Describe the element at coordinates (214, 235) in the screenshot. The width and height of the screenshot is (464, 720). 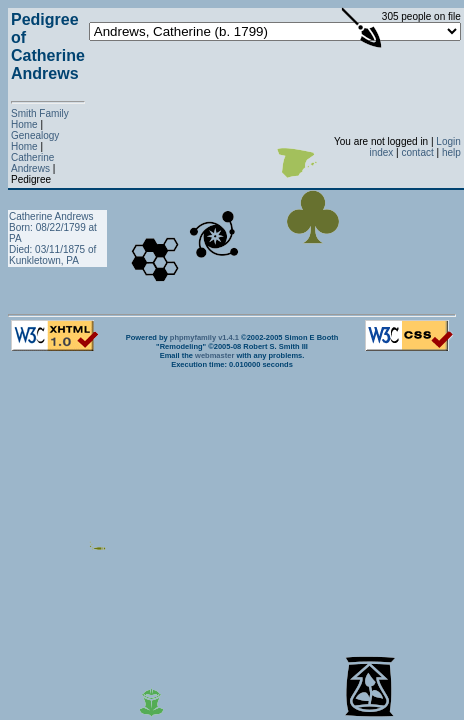
I see `activate black hole or gravity-based ability` at that location.